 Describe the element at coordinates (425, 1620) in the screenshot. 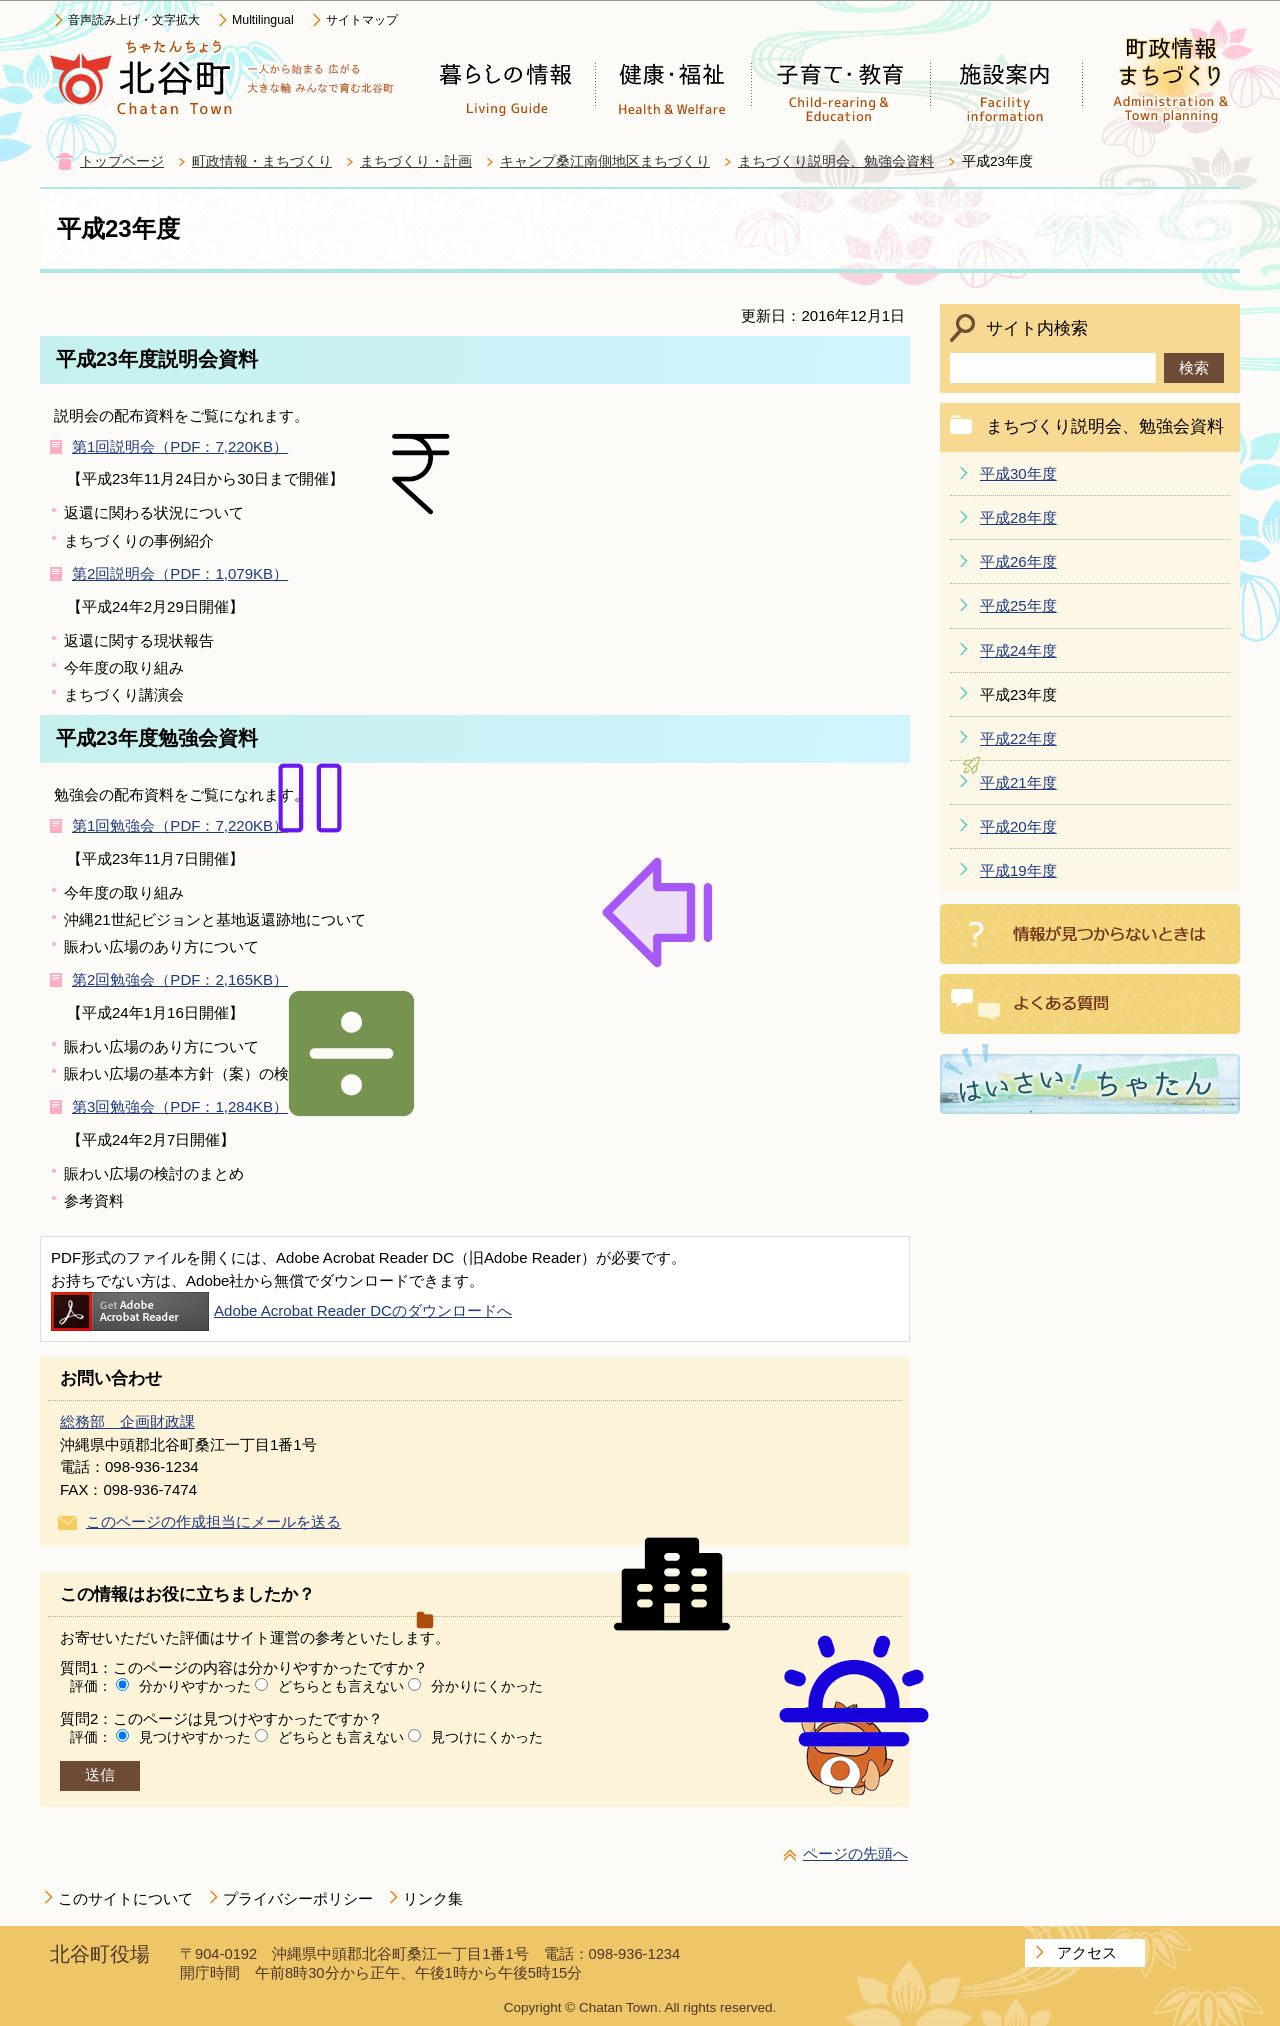

I see `open folder to view files` at that location.